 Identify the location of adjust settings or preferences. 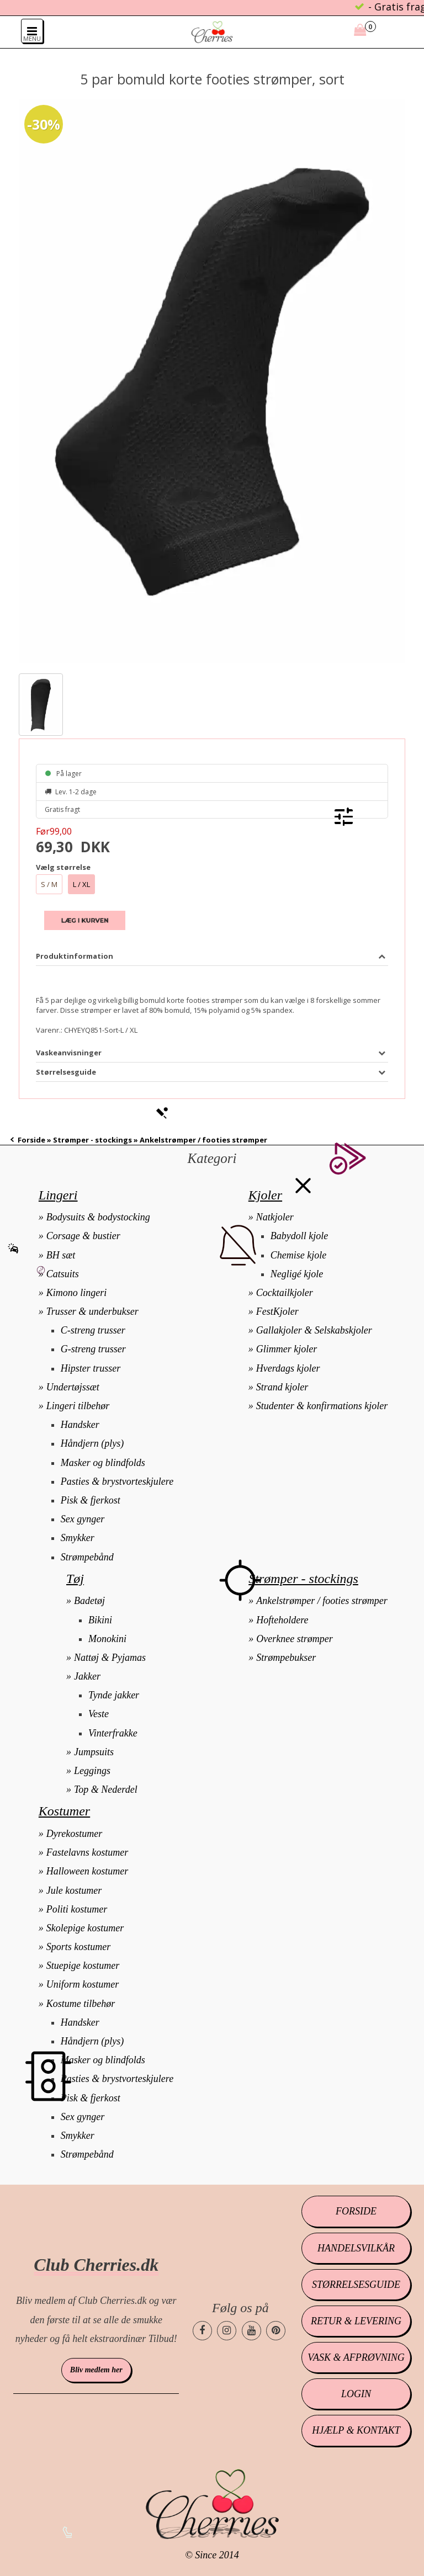
(343, 816).